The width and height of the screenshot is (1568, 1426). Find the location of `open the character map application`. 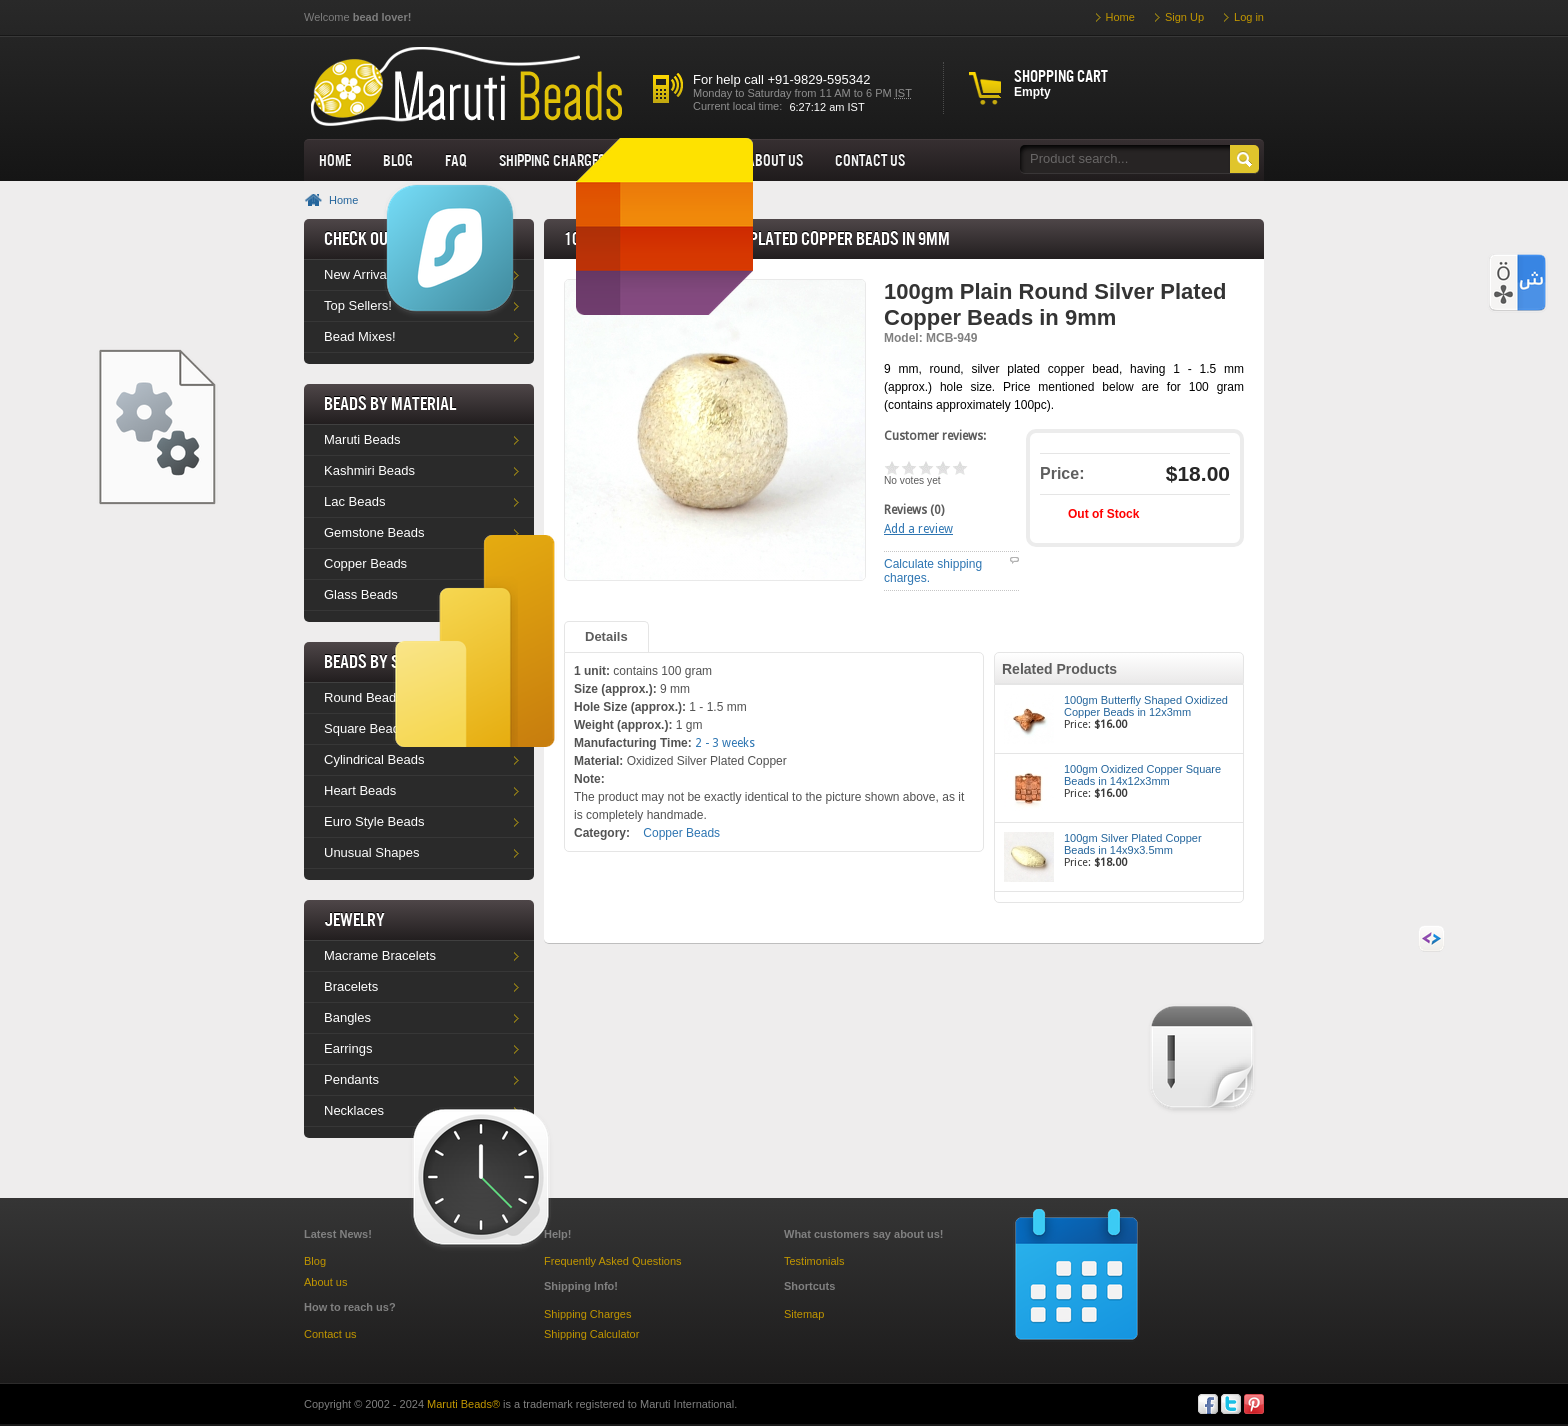

open the character map application is located at coordinates (1517, 282).